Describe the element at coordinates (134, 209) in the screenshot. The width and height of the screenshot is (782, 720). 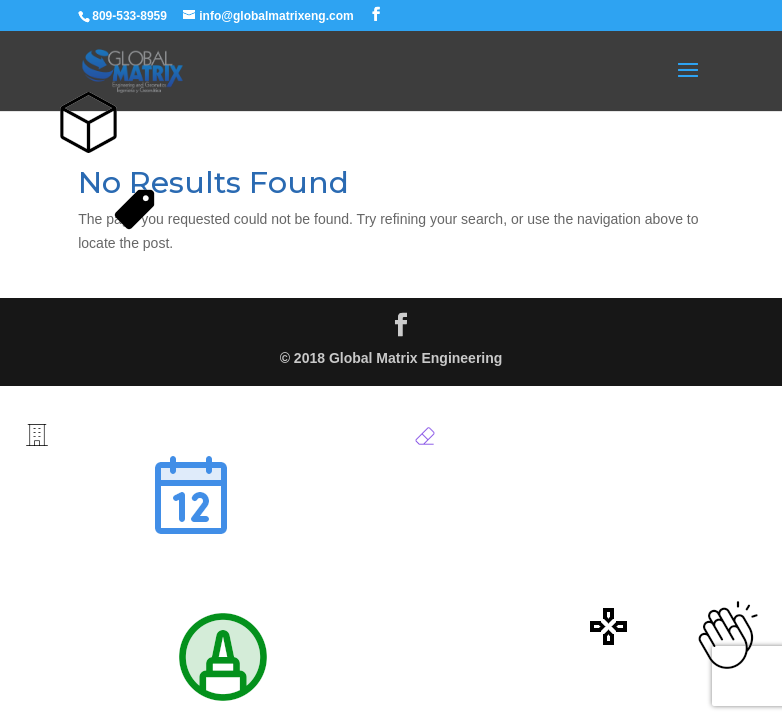
I see `view or apply a discount code` at that location.